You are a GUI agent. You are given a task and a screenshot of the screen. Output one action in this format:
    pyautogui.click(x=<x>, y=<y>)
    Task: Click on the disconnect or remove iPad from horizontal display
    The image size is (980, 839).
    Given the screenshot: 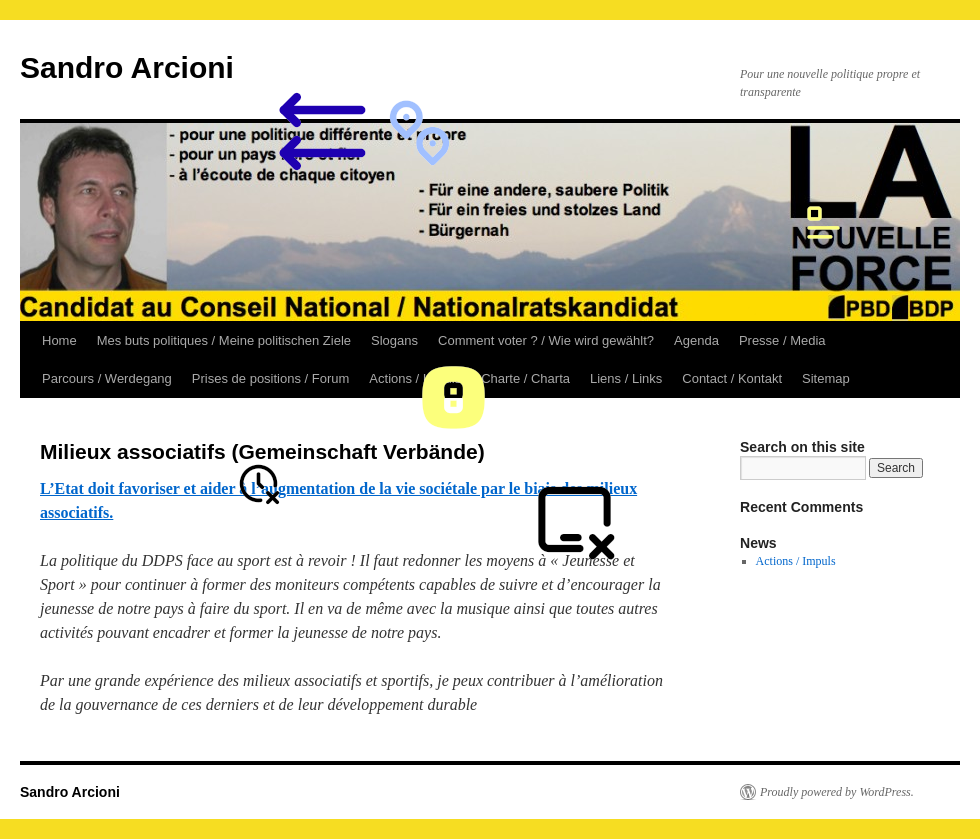 What is the action you would take?
    pyautogui.click(x=574, y=519)
    